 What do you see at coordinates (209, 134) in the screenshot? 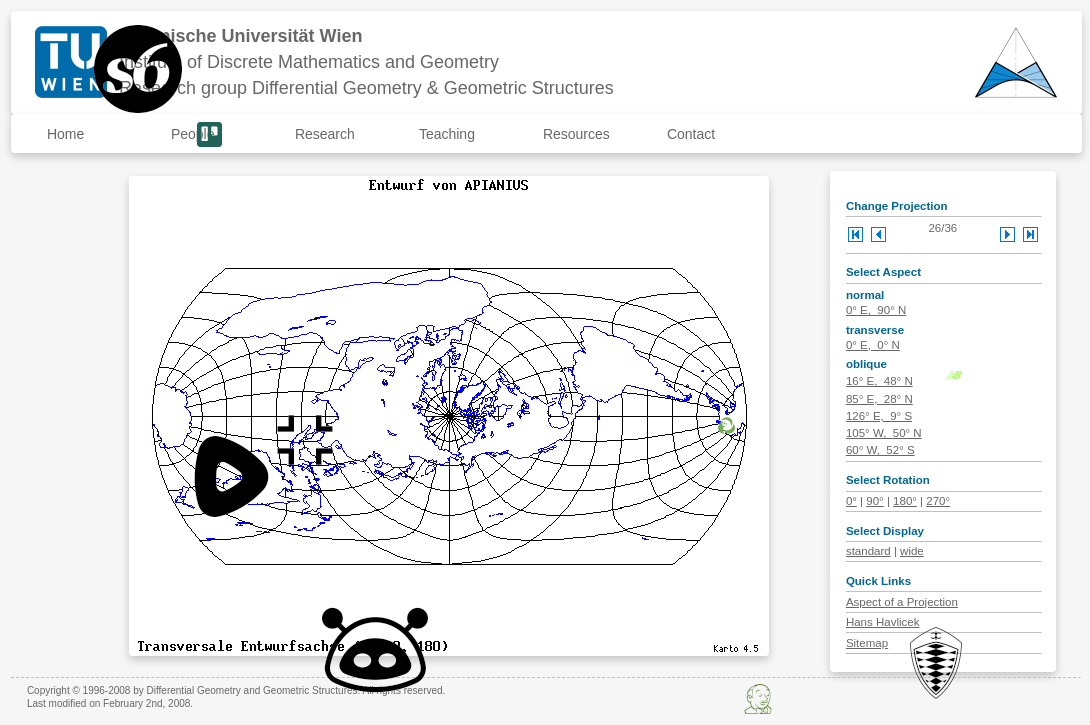
I see `open trello app` at bounding box center [209, 134].